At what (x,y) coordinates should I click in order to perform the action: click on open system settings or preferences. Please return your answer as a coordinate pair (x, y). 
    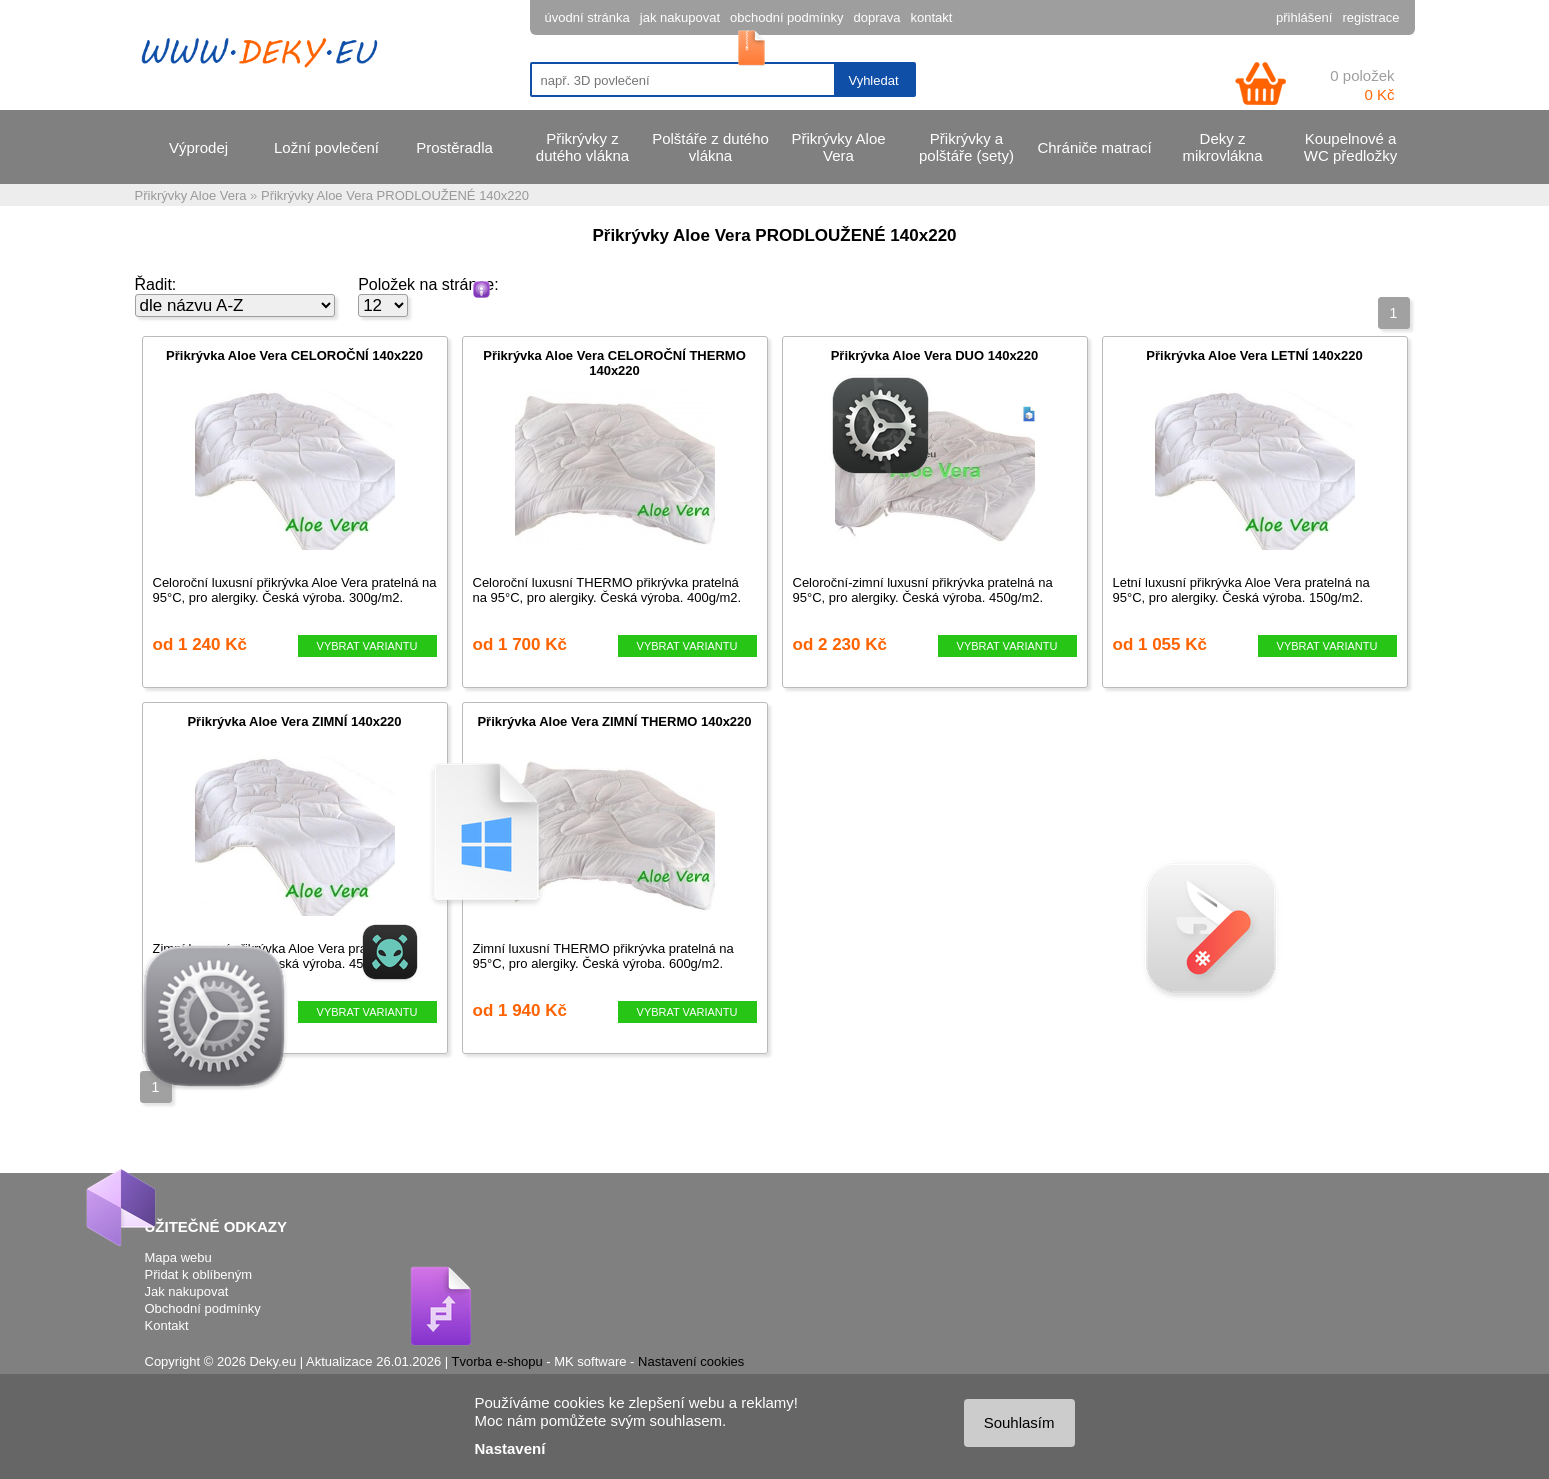
    Looking at the image, I should click on (214, 1016).